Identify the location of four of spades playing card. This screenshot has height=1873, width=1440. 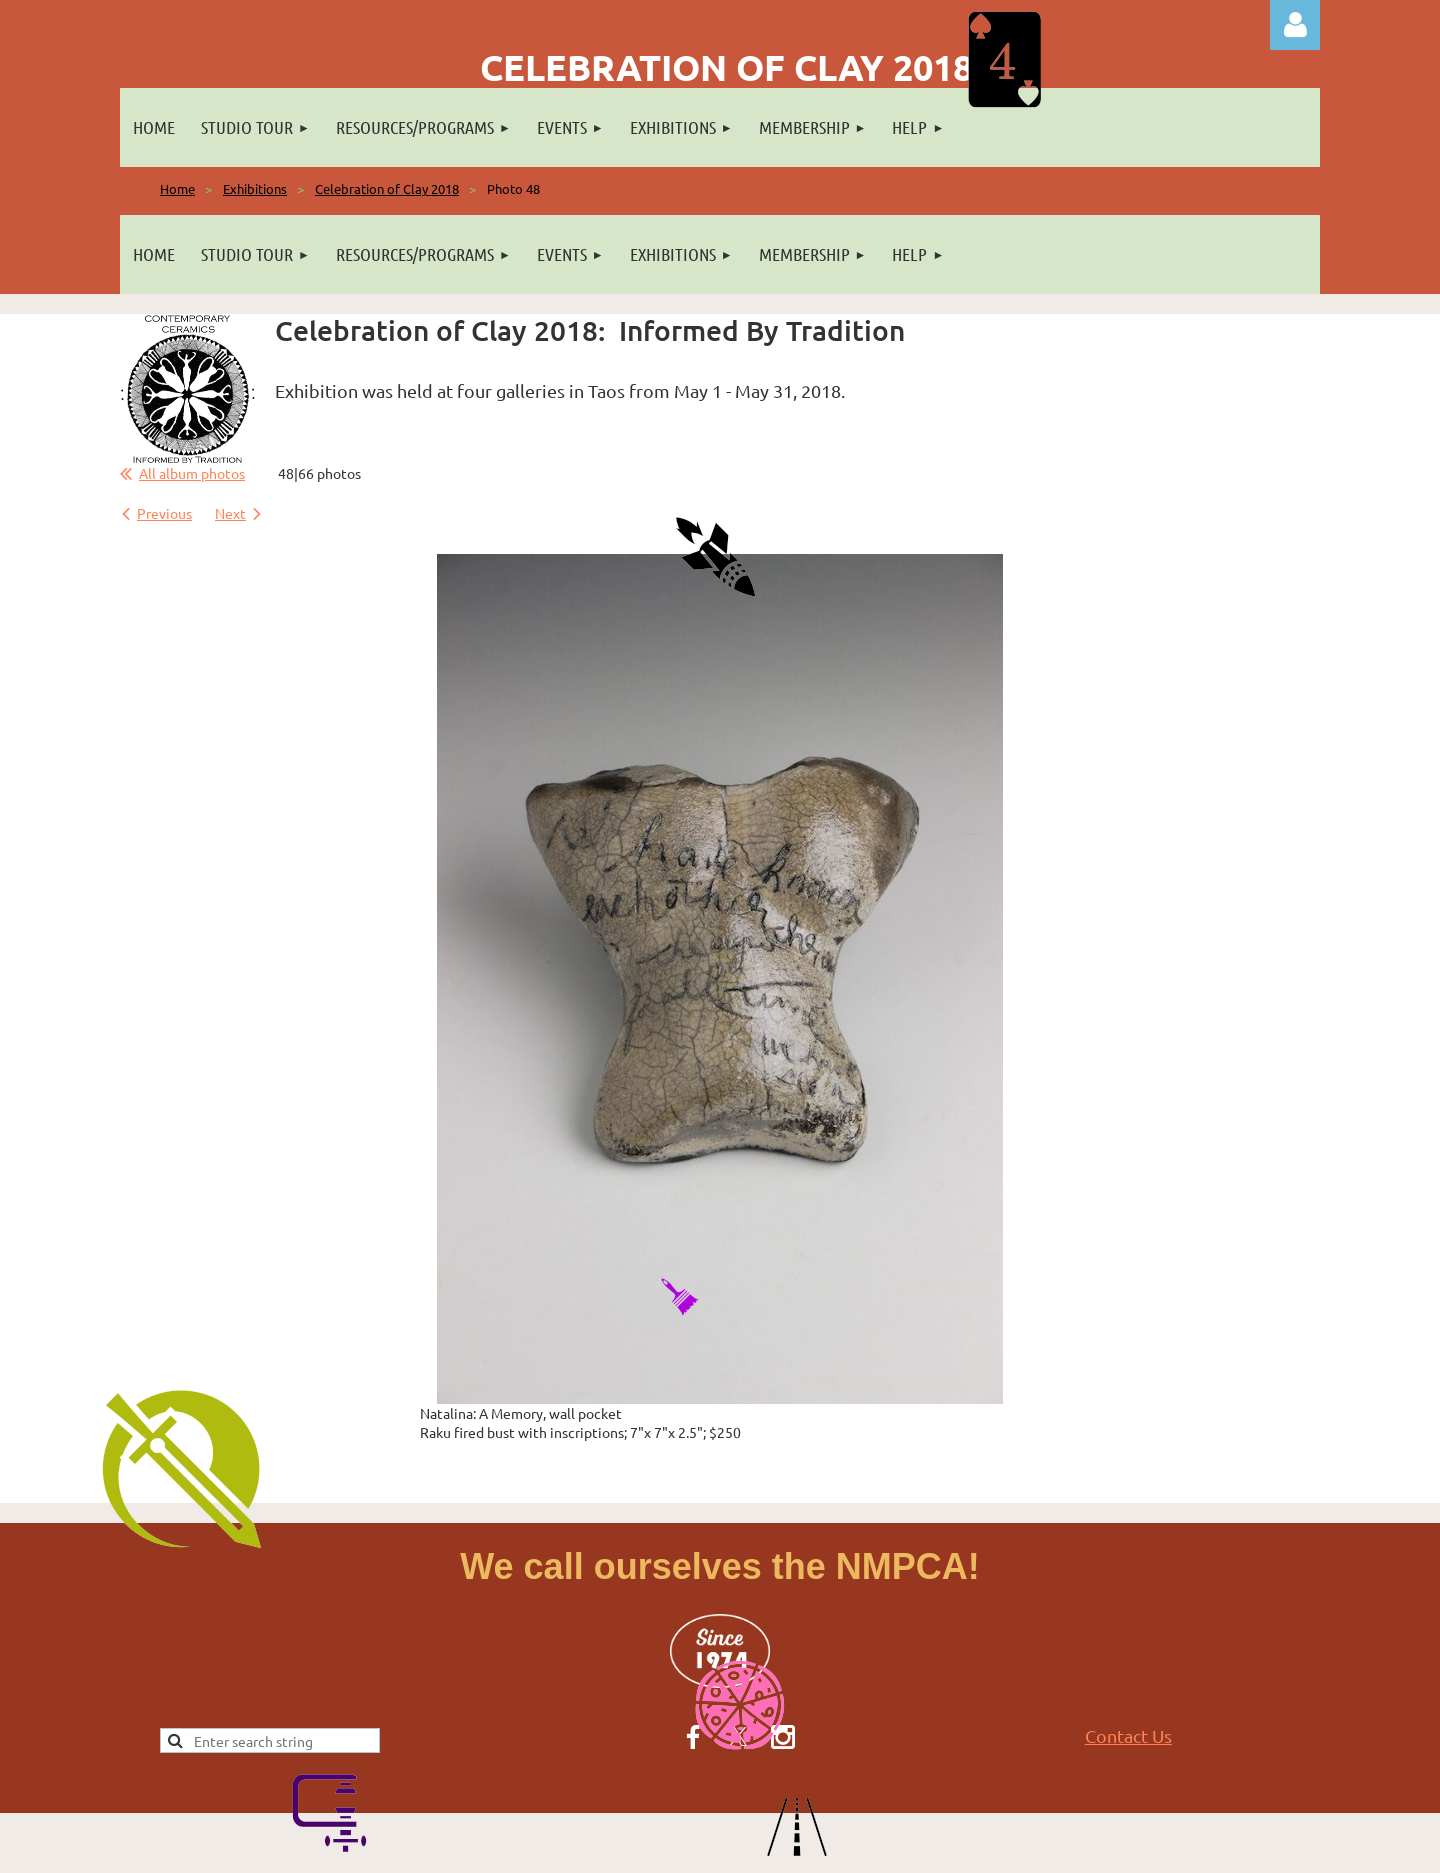
(1004, 59).